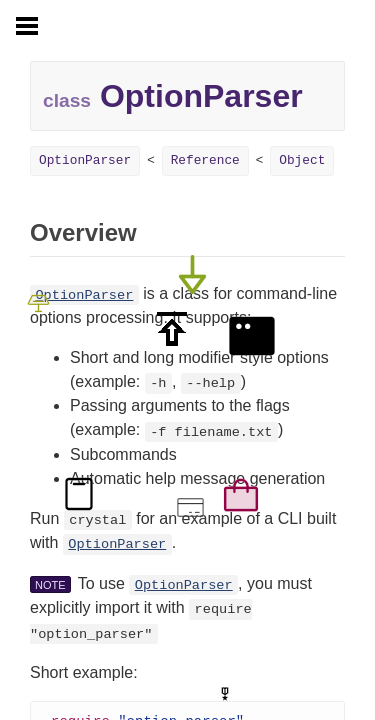 Image resolution: width=375 pixels, height=720 pixels. What do you see at coordinates (38, 303) in the screenshot?
I see `access presentation mode` at bounding box center [38, 303].